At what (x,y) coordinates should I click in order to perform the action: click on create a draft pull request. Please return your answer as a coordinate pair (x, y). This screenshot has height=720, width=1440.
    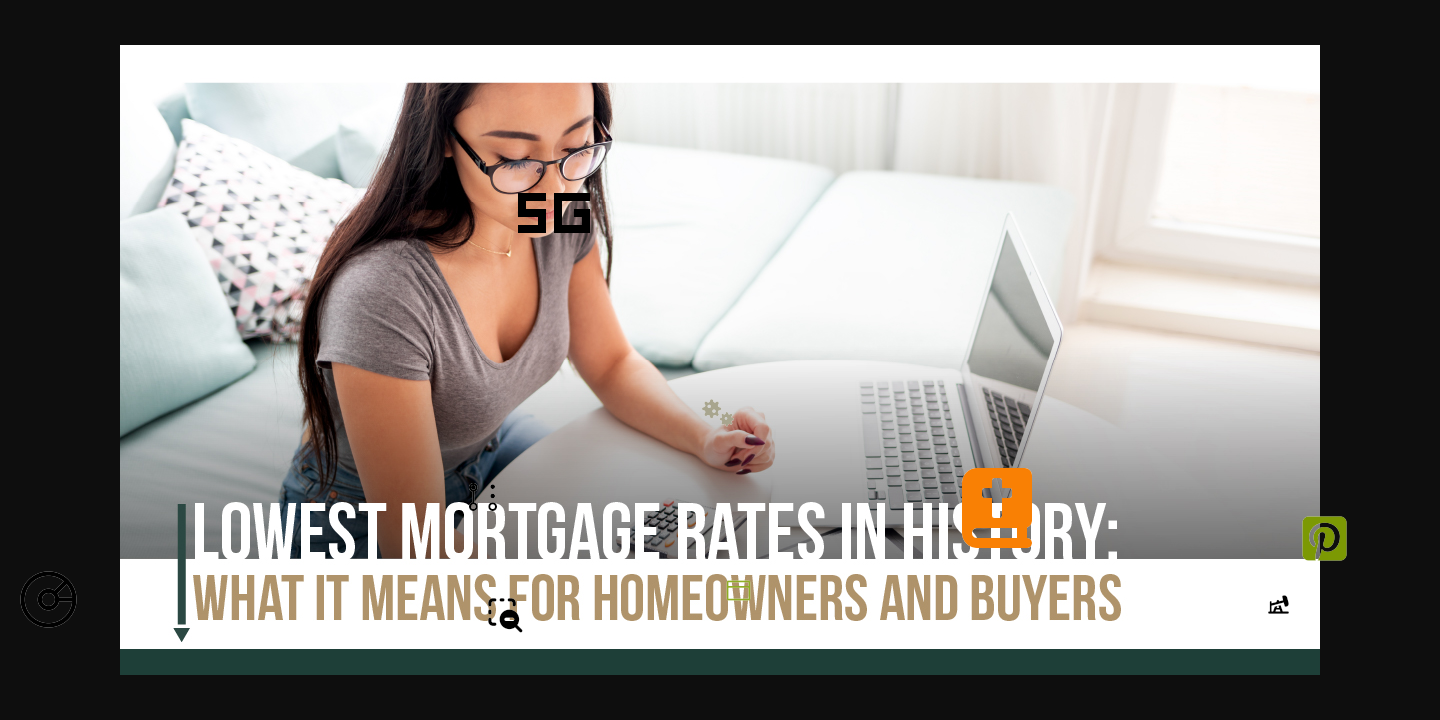
    Looking at the image, I should click on (483, 497).